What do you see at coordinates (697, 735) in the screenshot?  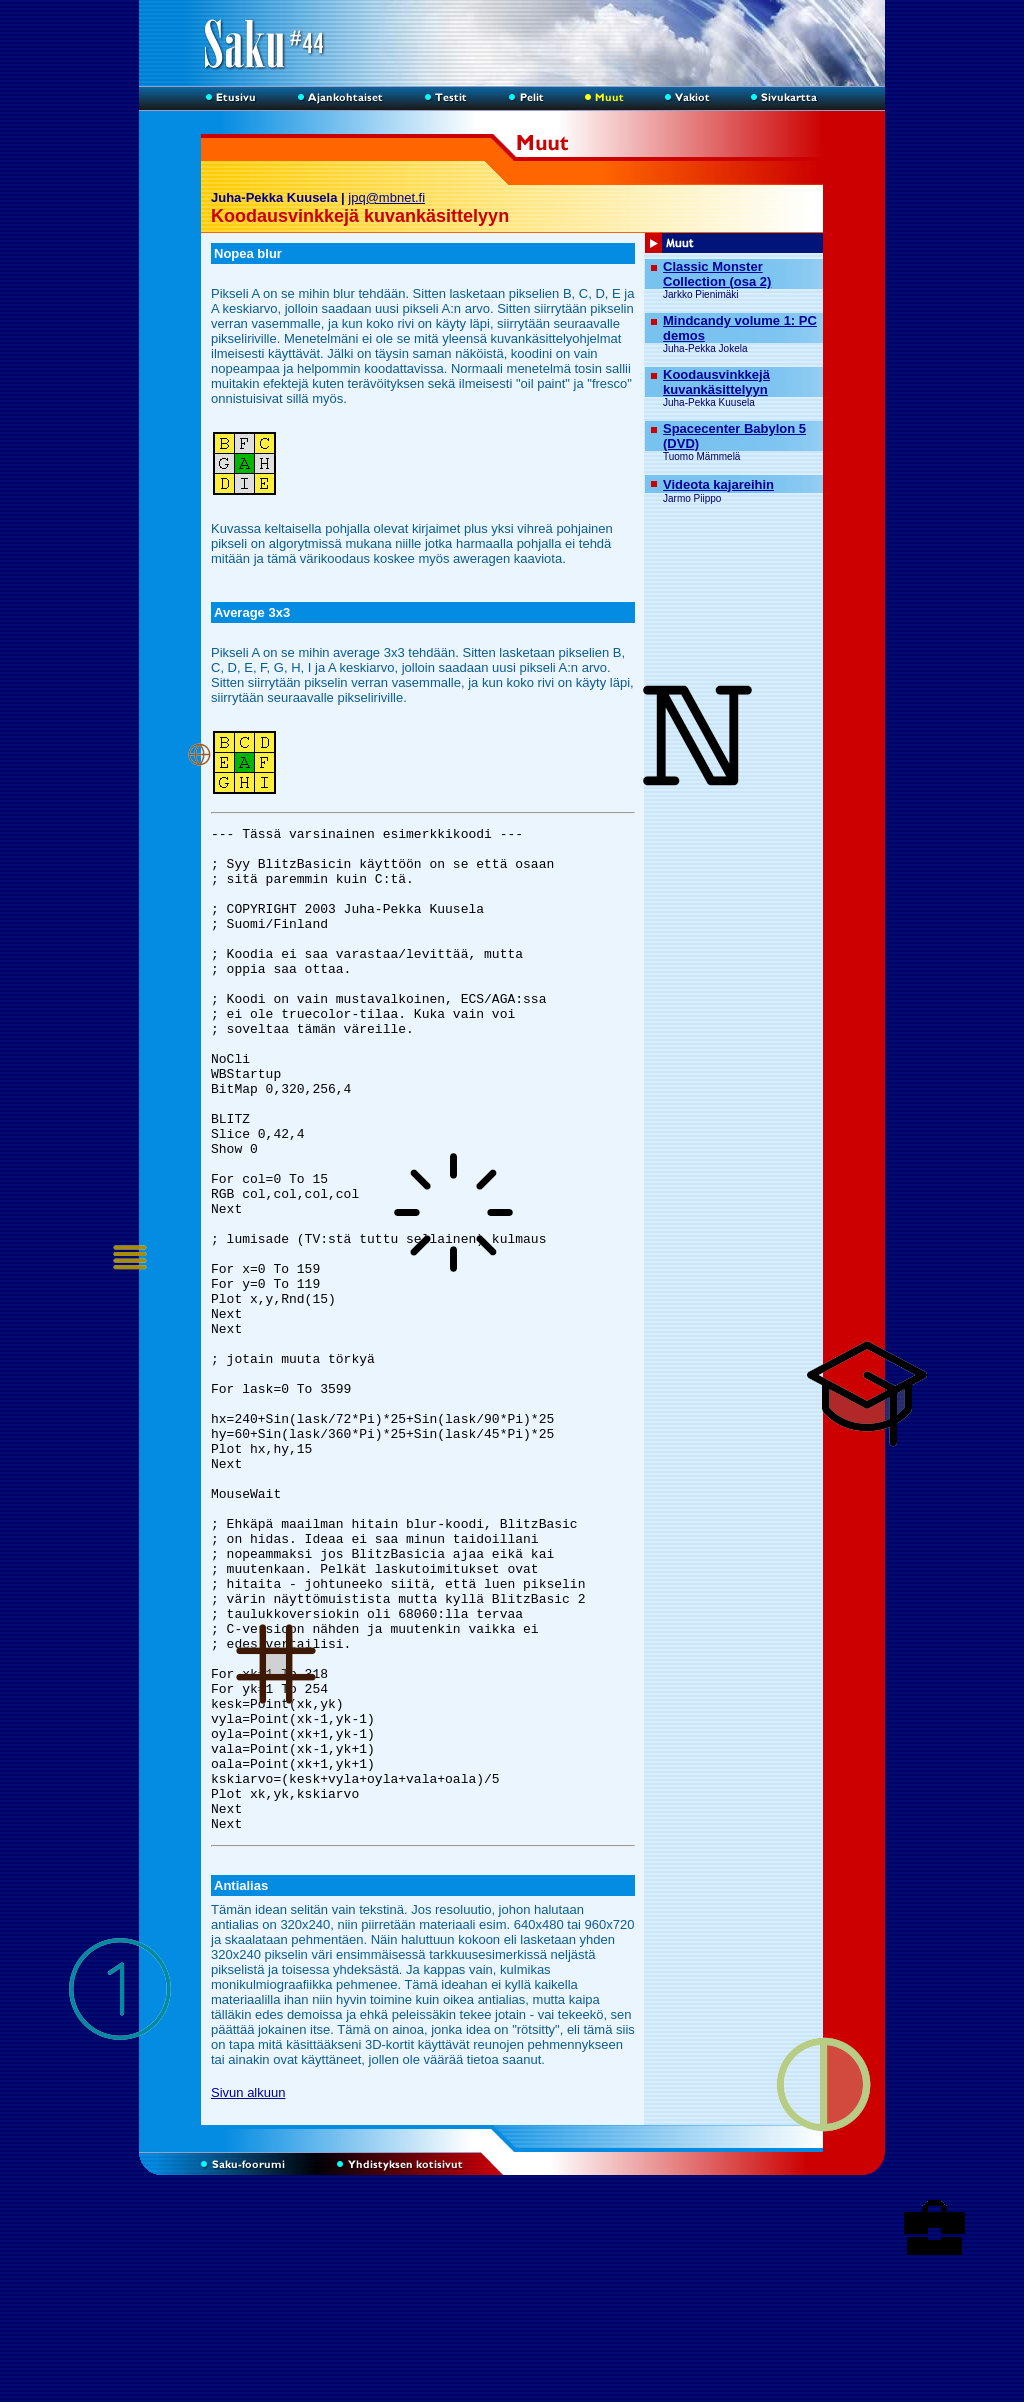 I see `open Notion app` at bounding box center [697, 735].